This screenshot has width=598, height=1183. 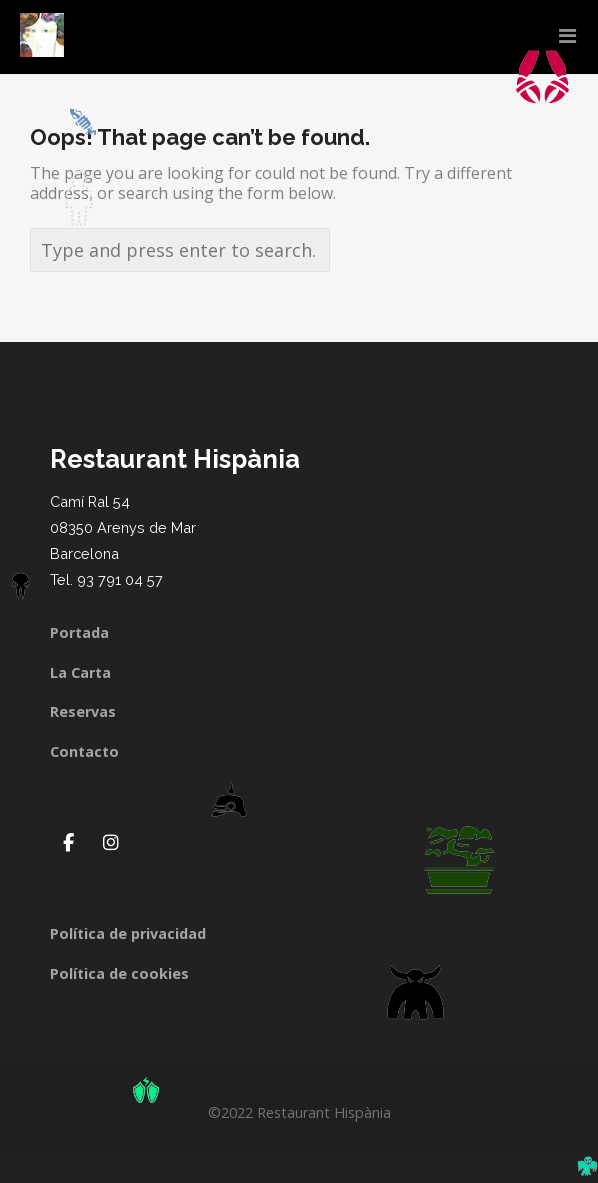 What do you see at coordinates (20, 586) in the screenshot?
I see `alien or extraterrestrial enemy indicator` at bounding box center [20, 586].